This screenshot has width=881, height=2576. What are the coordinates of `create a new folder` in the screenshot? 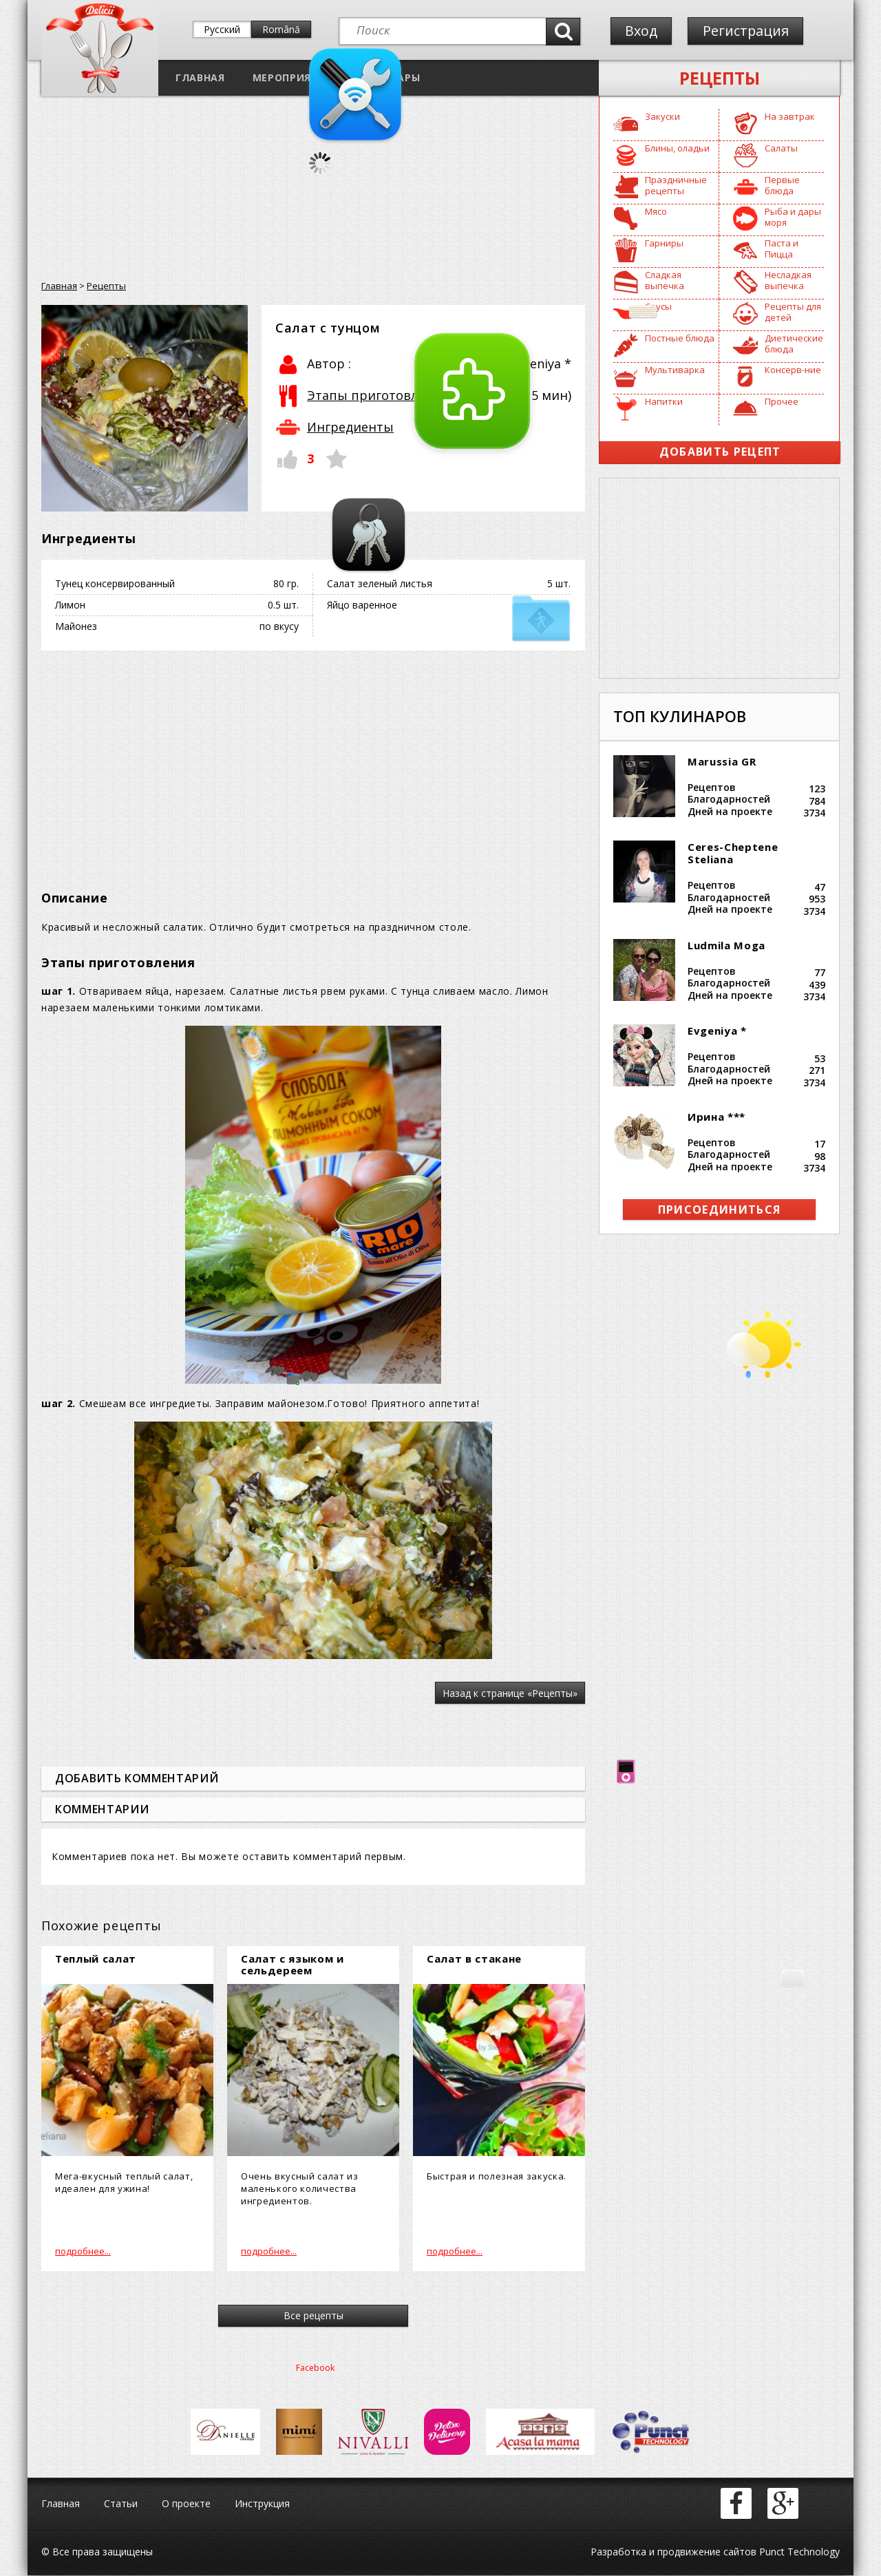 It's located at (293, 1378).